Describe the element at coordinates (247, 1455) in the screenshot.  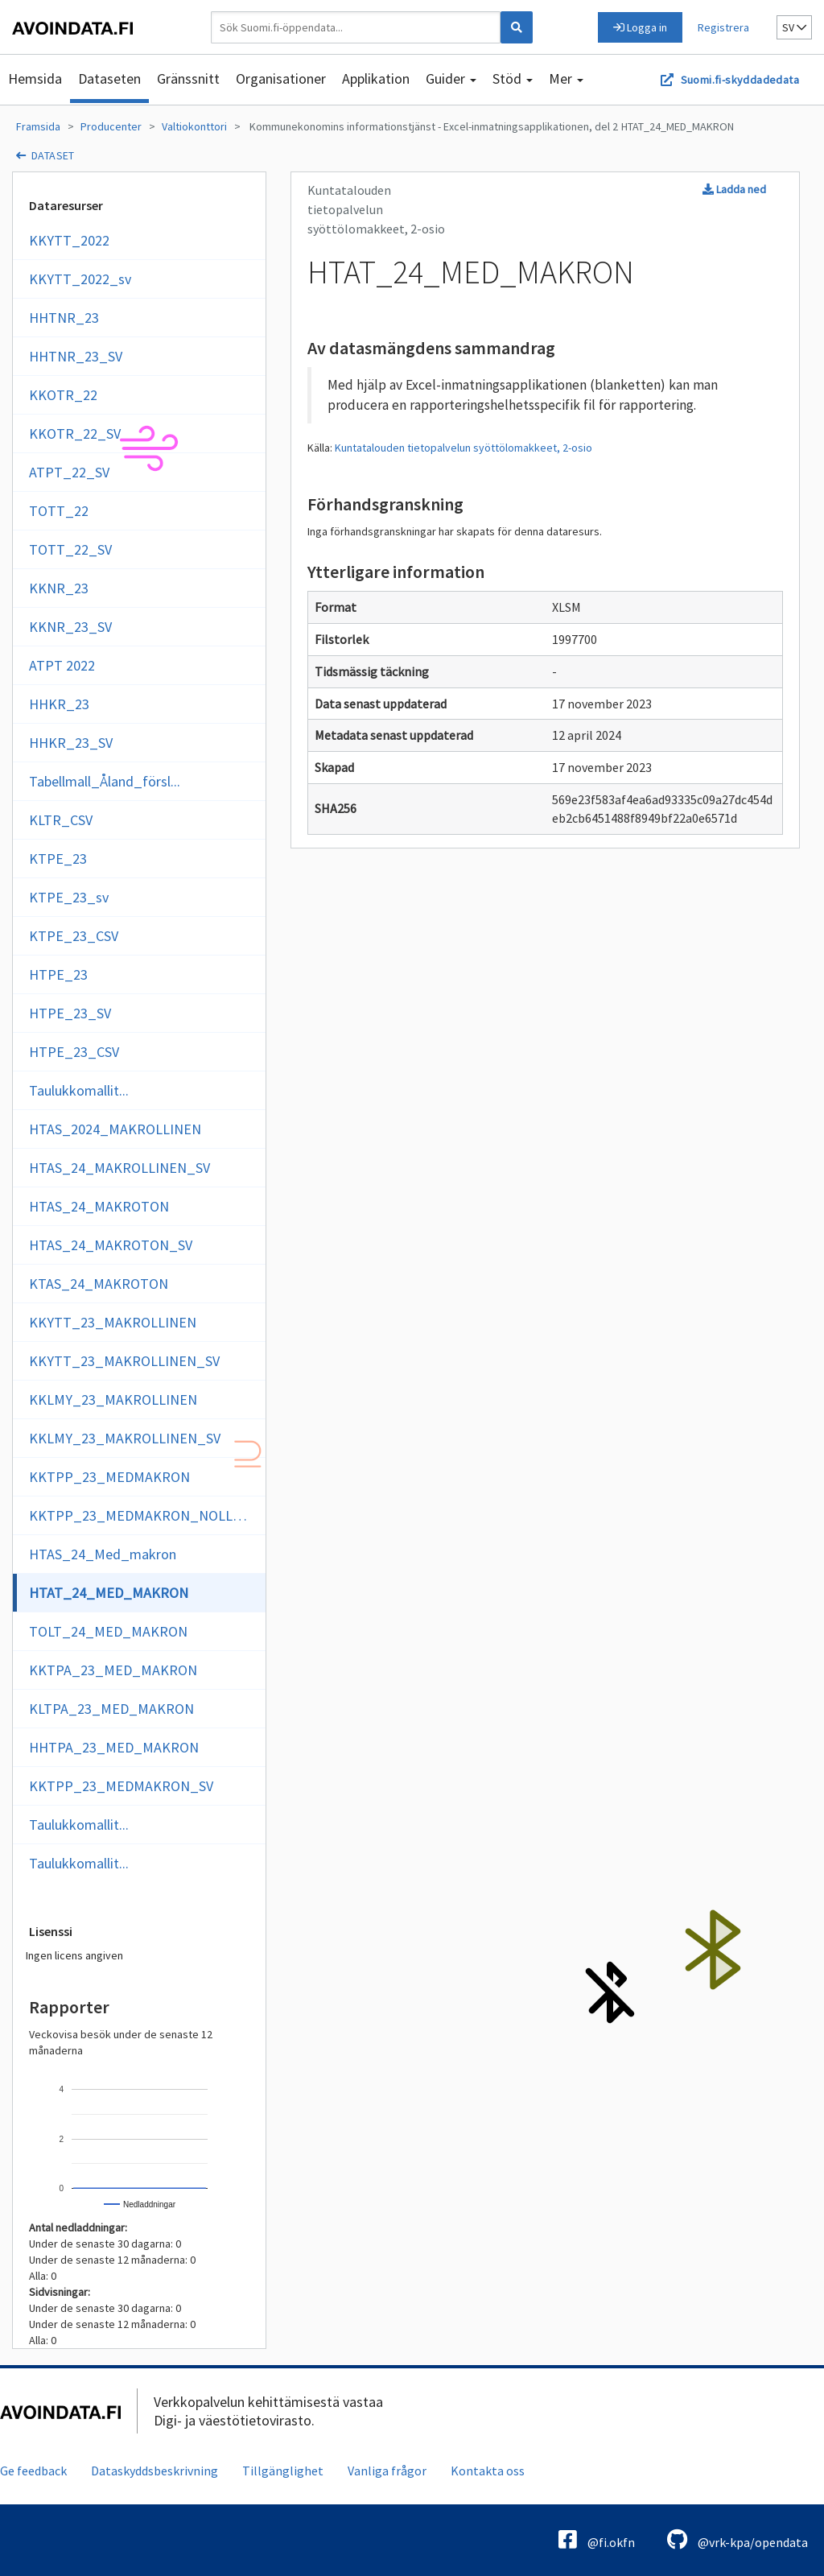
I see `indicates a superset mathematical relationship` at that location.